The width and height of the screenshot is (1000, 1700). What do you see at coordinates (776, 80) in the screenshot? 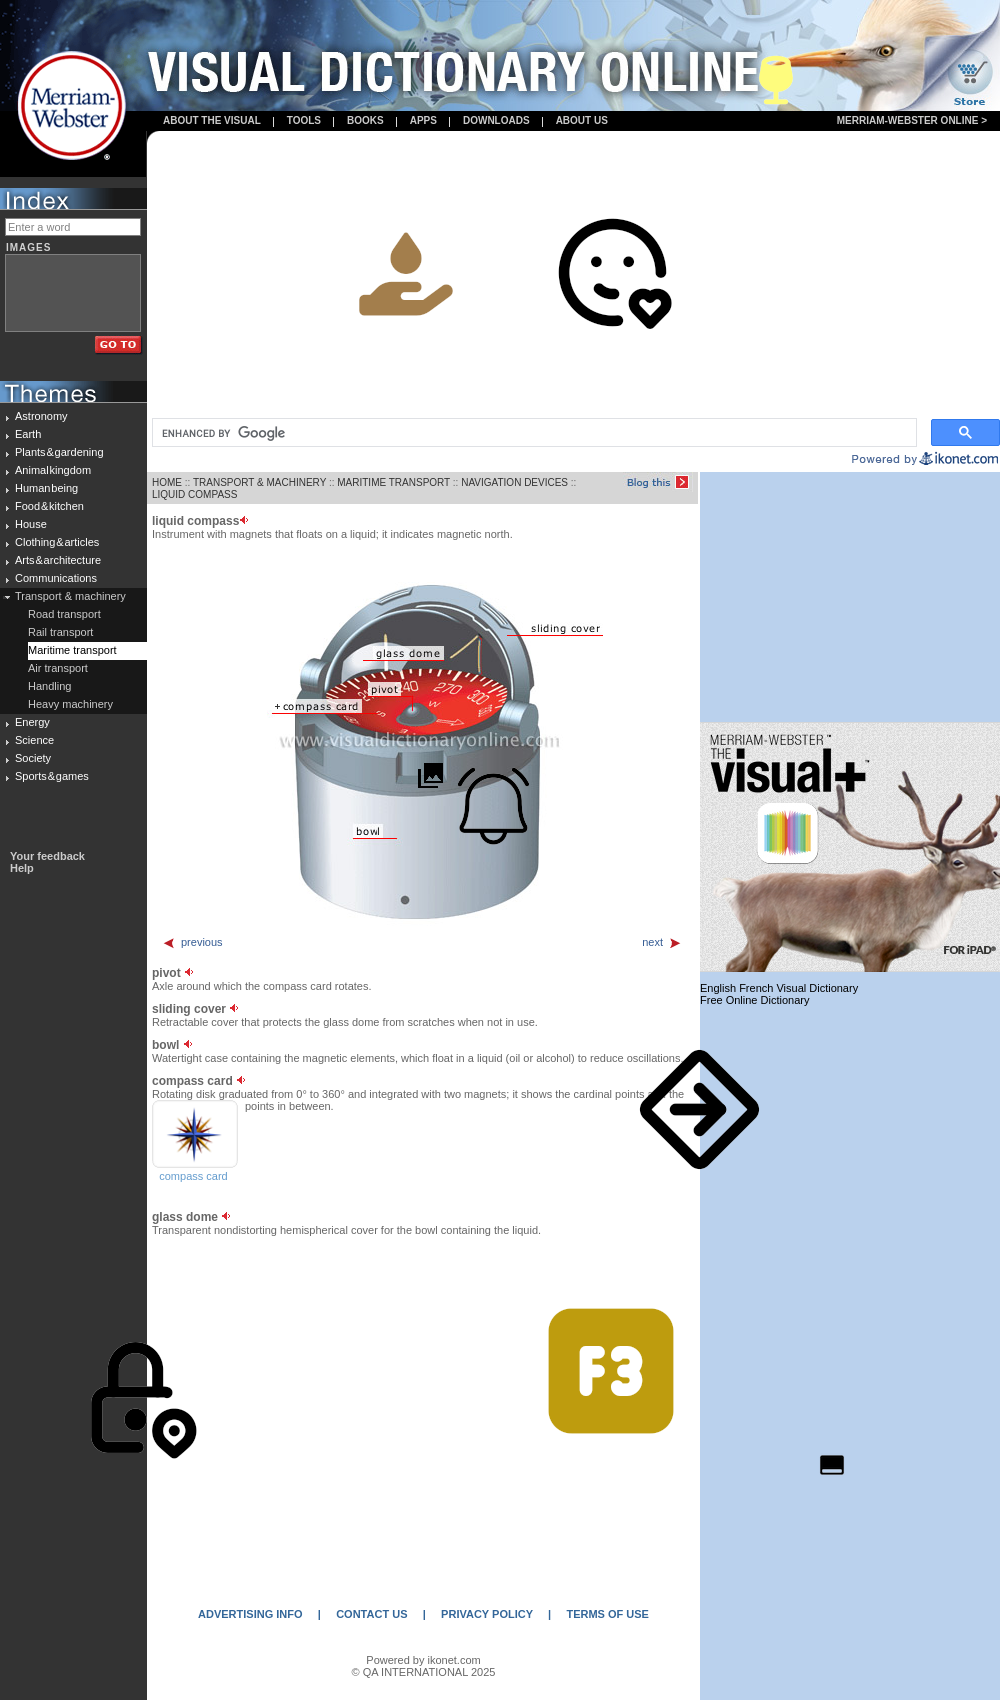
I see `view drink or beverage options` at bounding box center [776, 80].